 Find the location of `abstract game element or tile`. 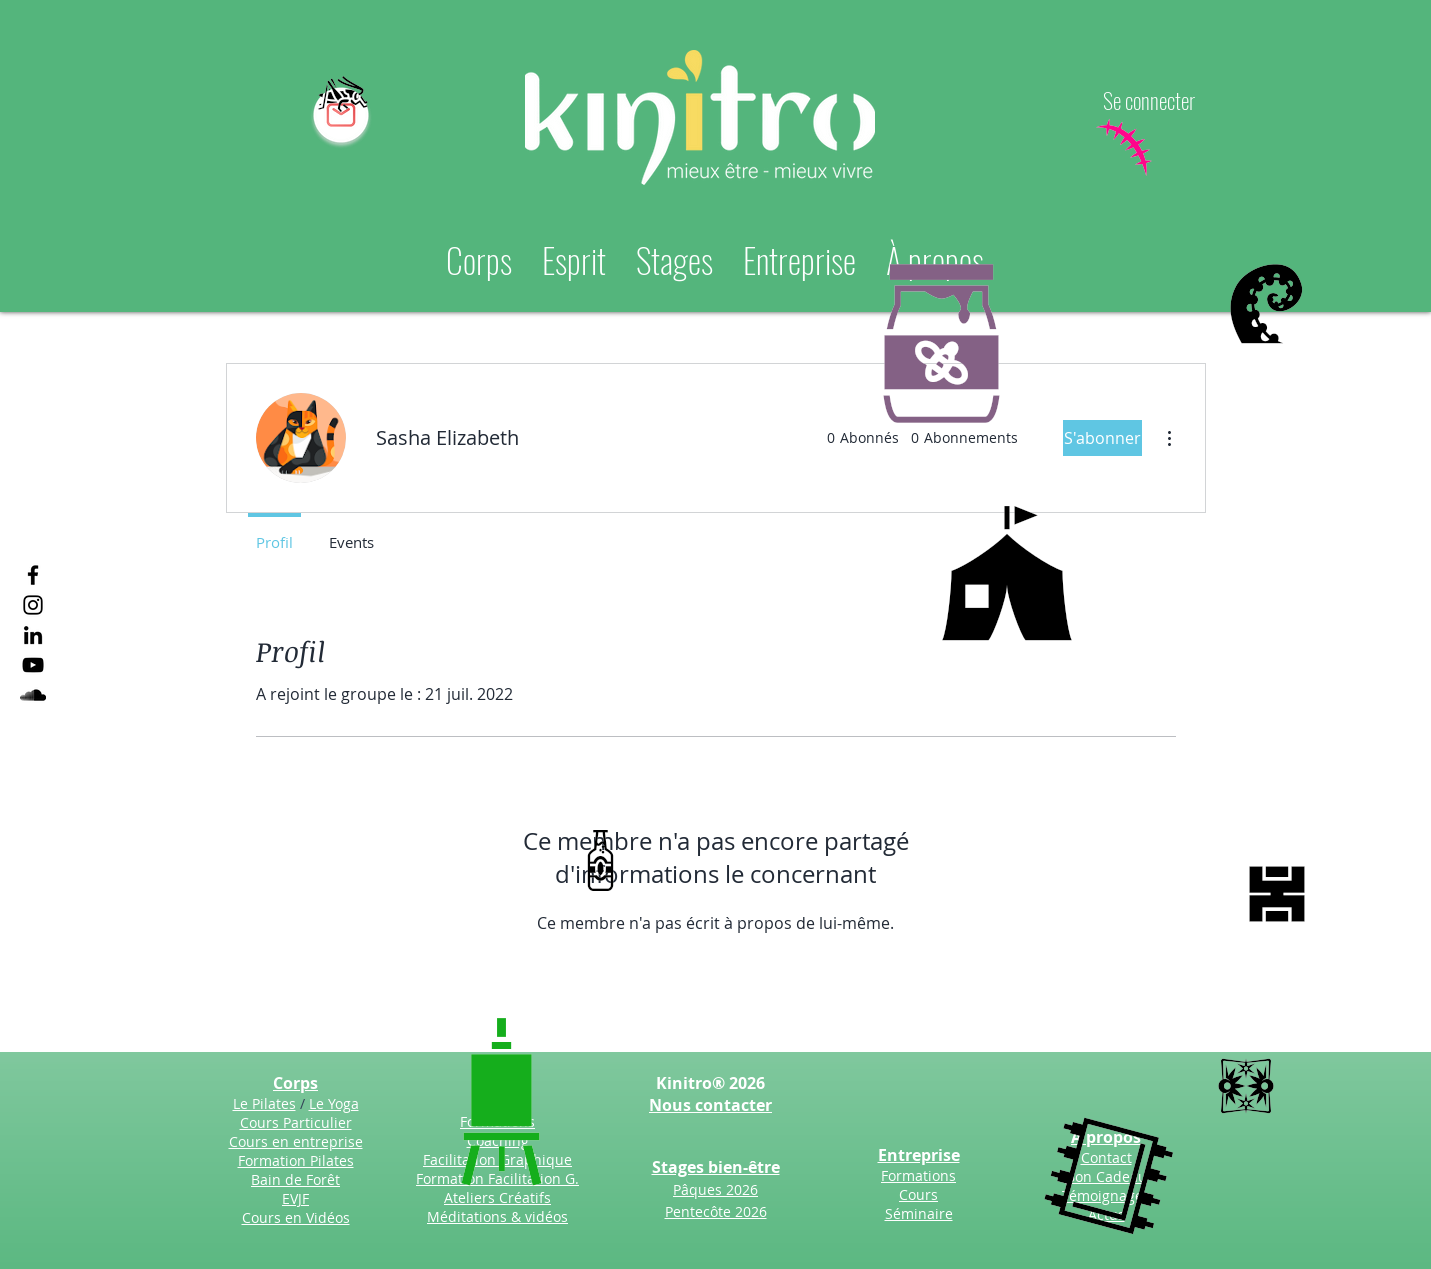

abstract game element or tile is located at coordinates (1277, 894).